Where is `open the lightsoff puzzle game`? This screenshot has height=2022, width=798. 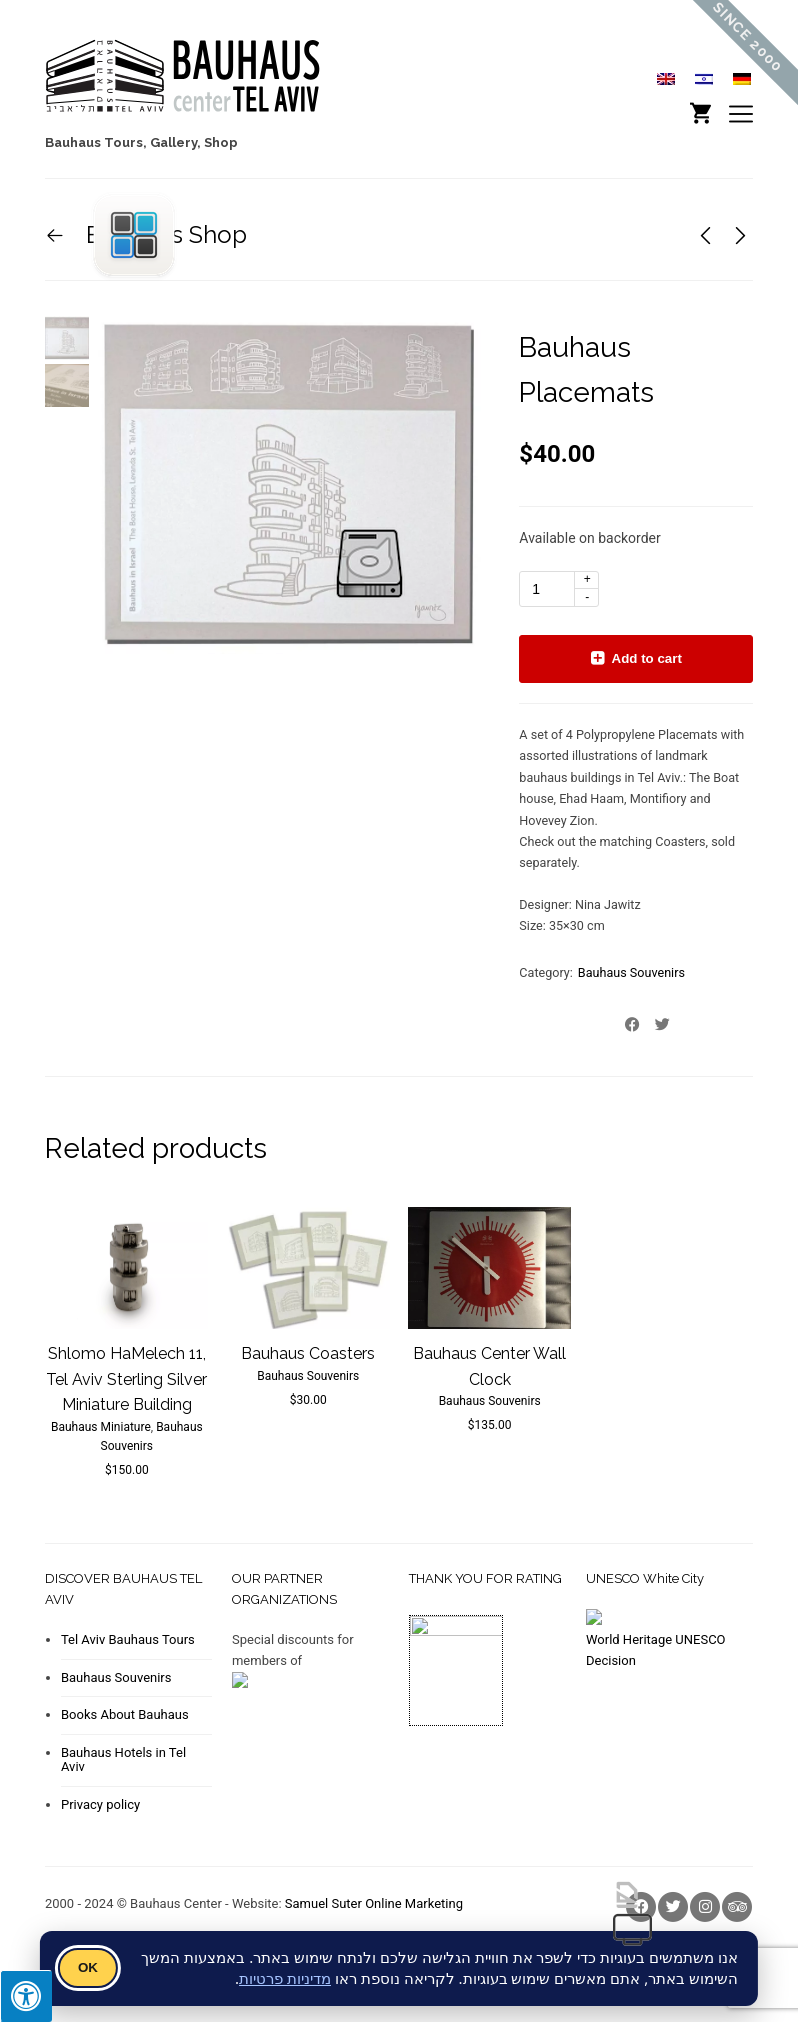
open the lightsoff puzzle game is located at coordinates (134, 235).